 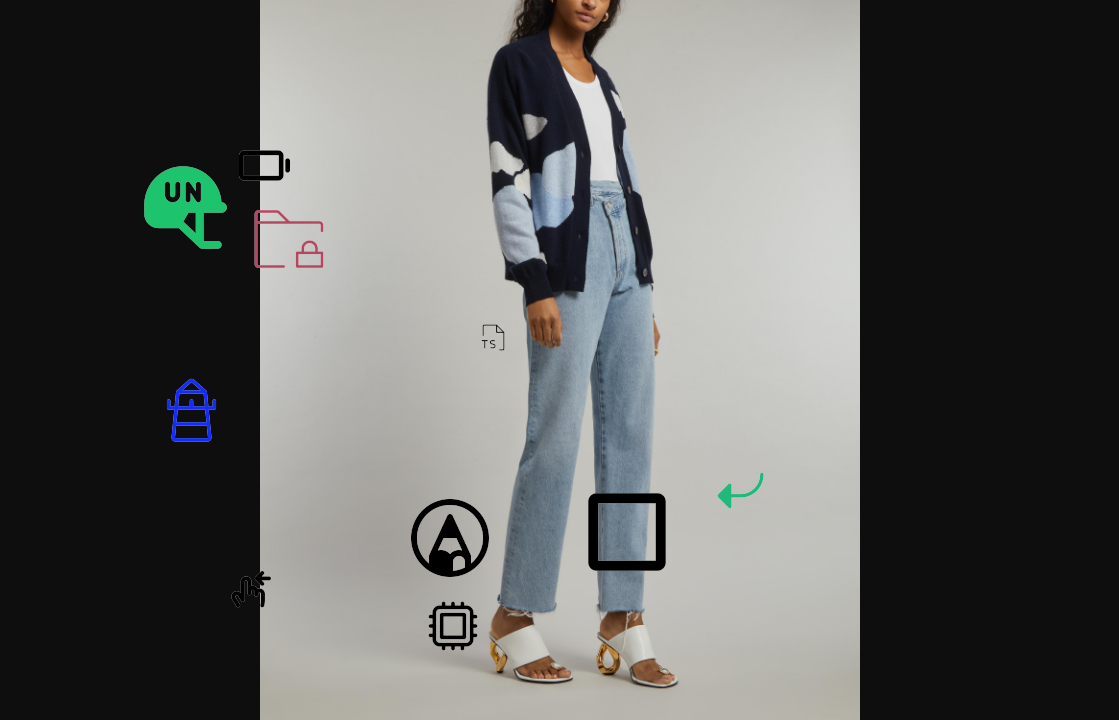 What do you see at coordinates (453, 626) in the screenshot?
I see `view processor or hardware information` at bounding box center [453, 626].